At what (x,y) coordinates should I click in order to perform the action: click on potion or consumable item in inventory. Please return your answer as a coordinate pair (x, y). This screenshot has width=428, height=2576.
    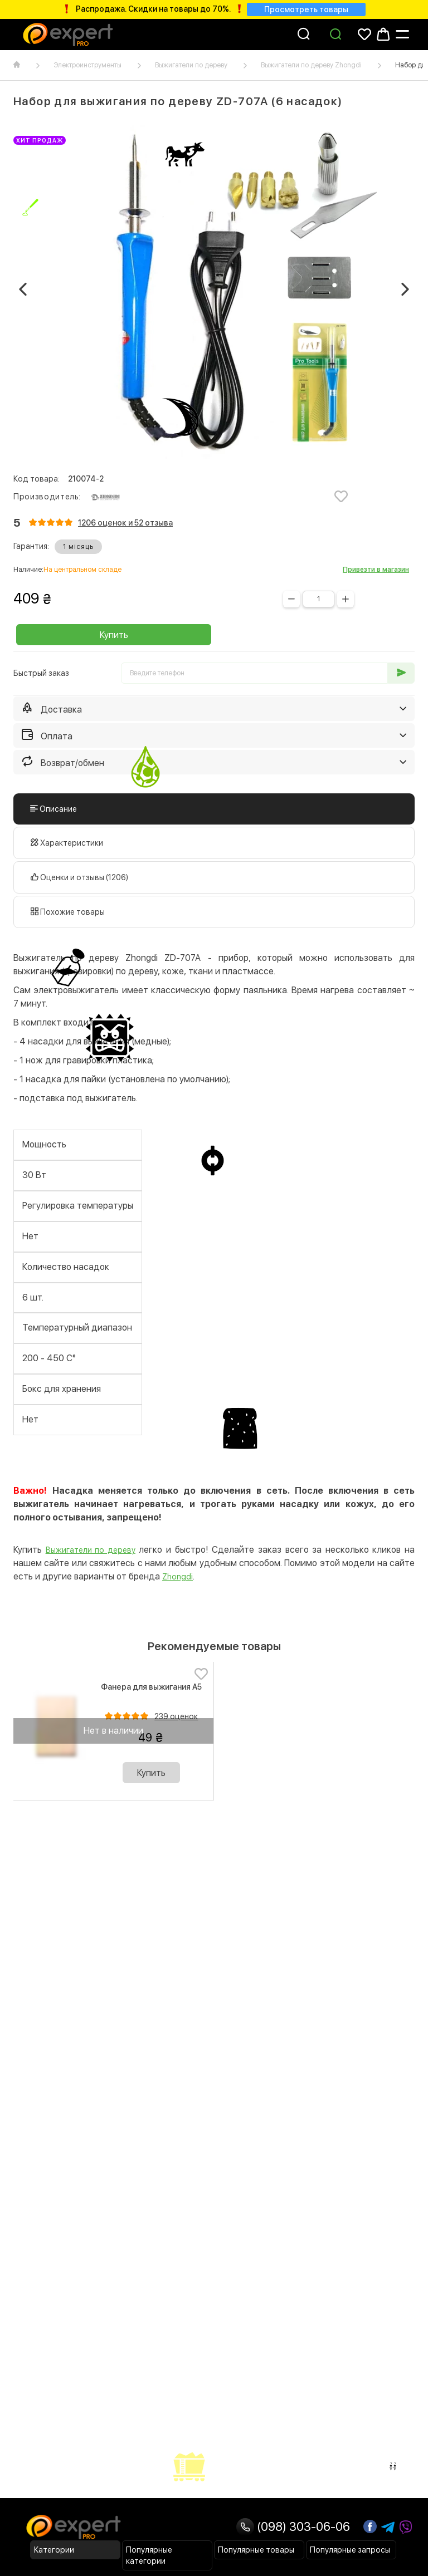
    Looking at the image, I should click on (69, 968).